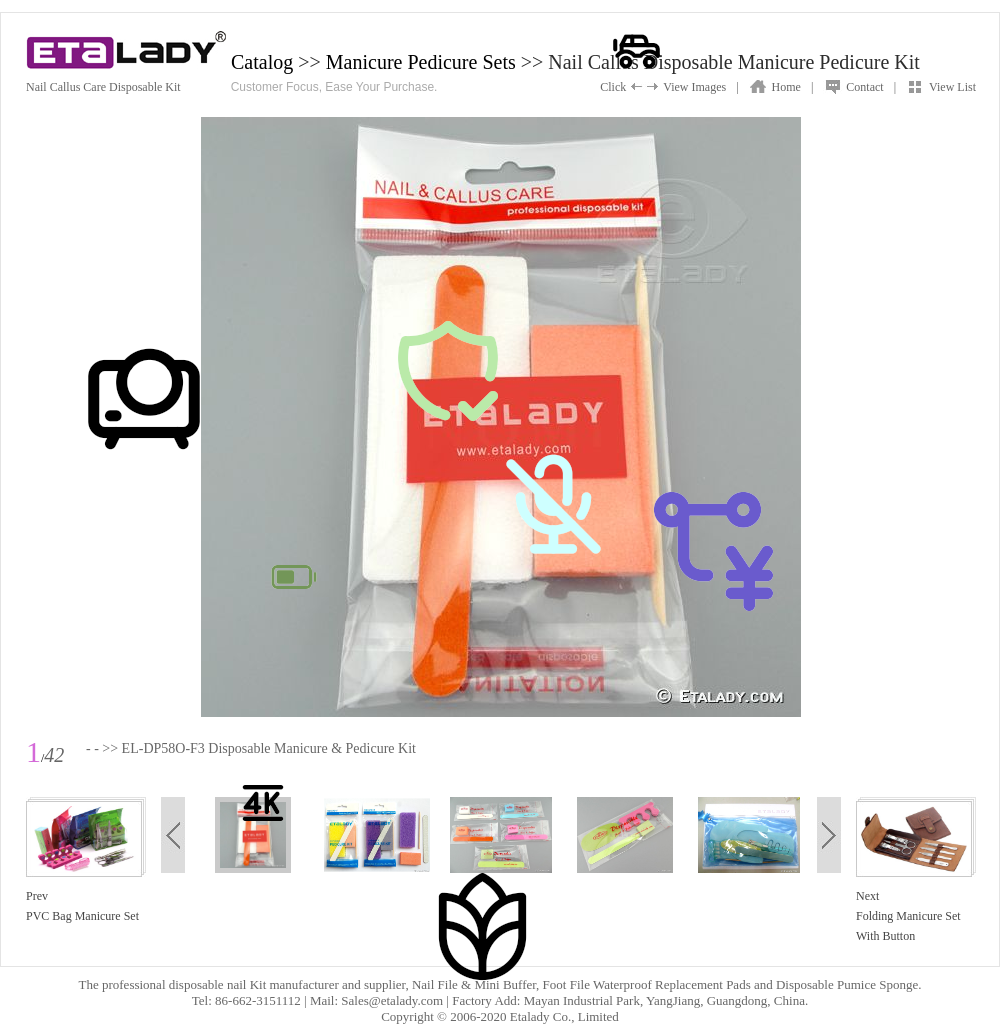 Image resolution: width=1000 pixels, height=1035 pixels. Describe the element at coordinates (482, 928) in the screenshot. I see `filter by grain or wheat products` at that location.